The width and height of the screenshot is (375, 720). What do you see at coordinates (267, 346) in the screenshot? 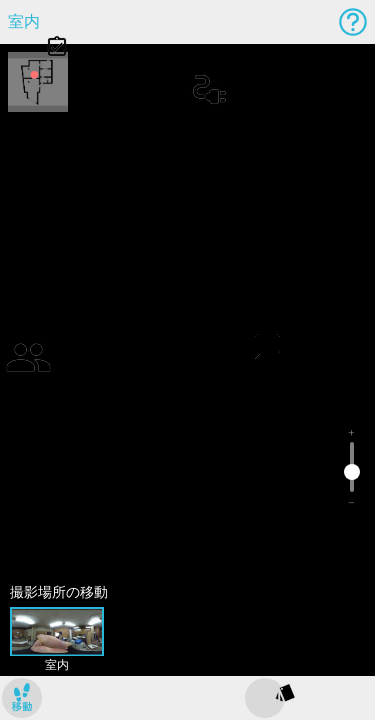
I see `open a new chat or message` at bounding box center [267, 346].